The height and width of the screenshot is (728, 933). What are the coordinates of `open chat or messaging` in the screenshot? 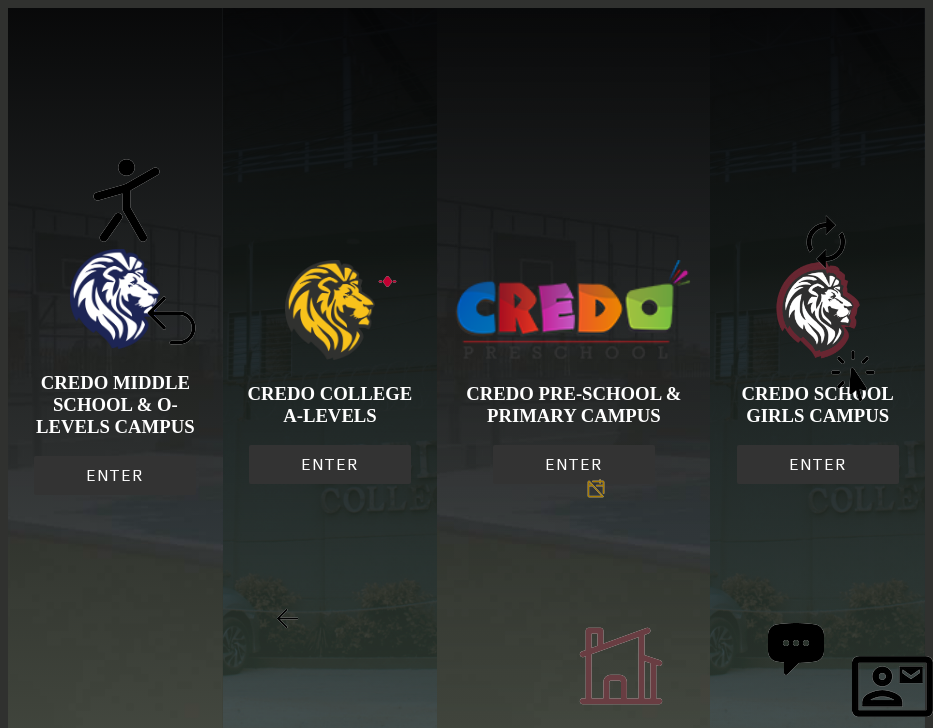 It's located at (796, 649).